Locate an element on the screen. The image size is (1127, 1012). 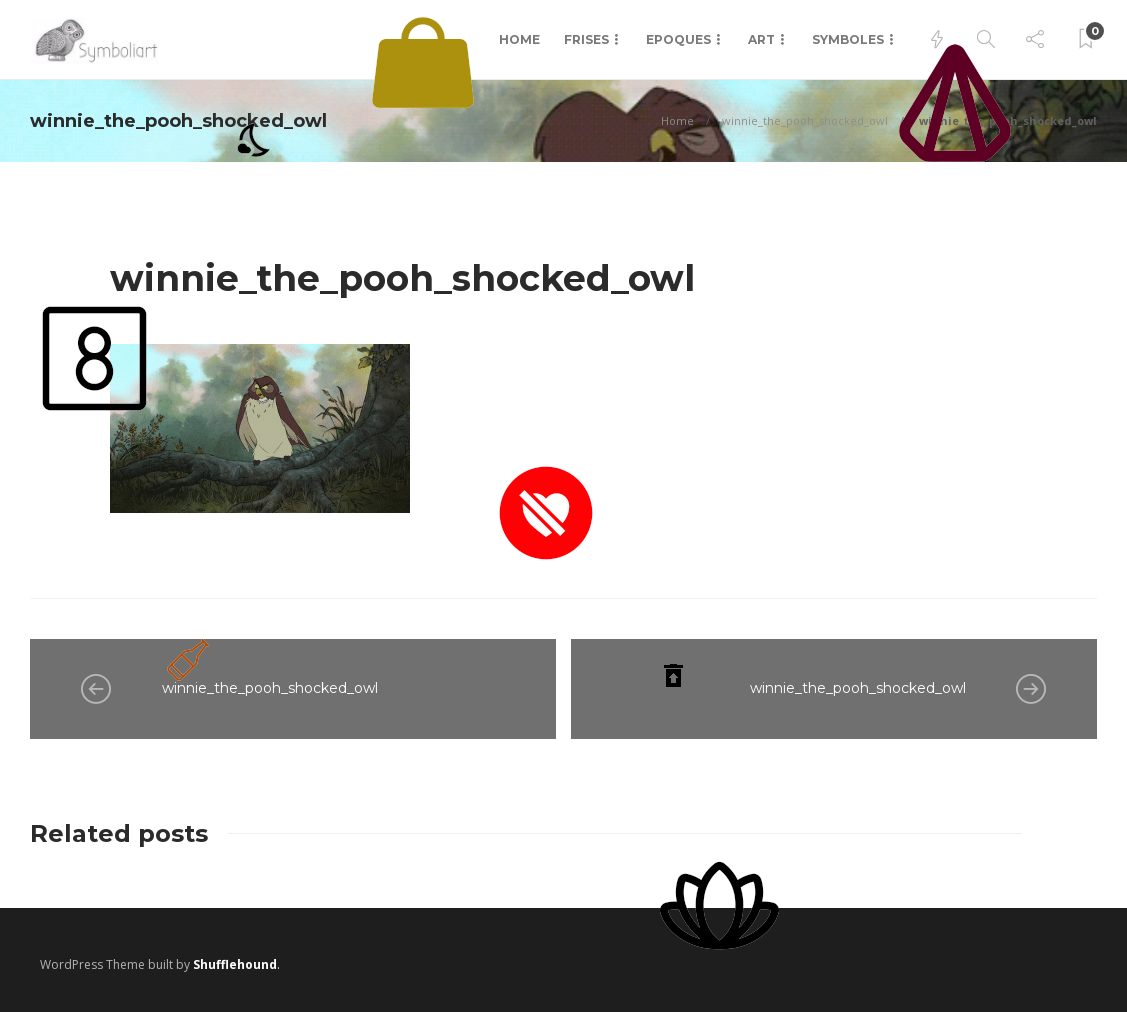
view your shopping bag is located at coordinates (423, 68).